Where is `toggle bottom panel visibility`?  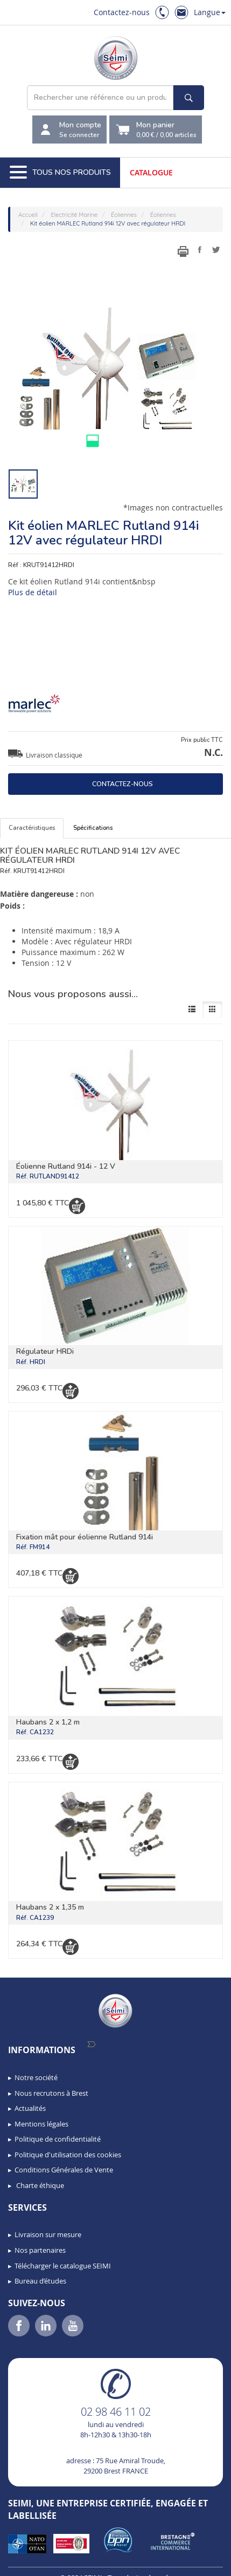 toggle bottom panel visibility is located at coordinates (93, 441).